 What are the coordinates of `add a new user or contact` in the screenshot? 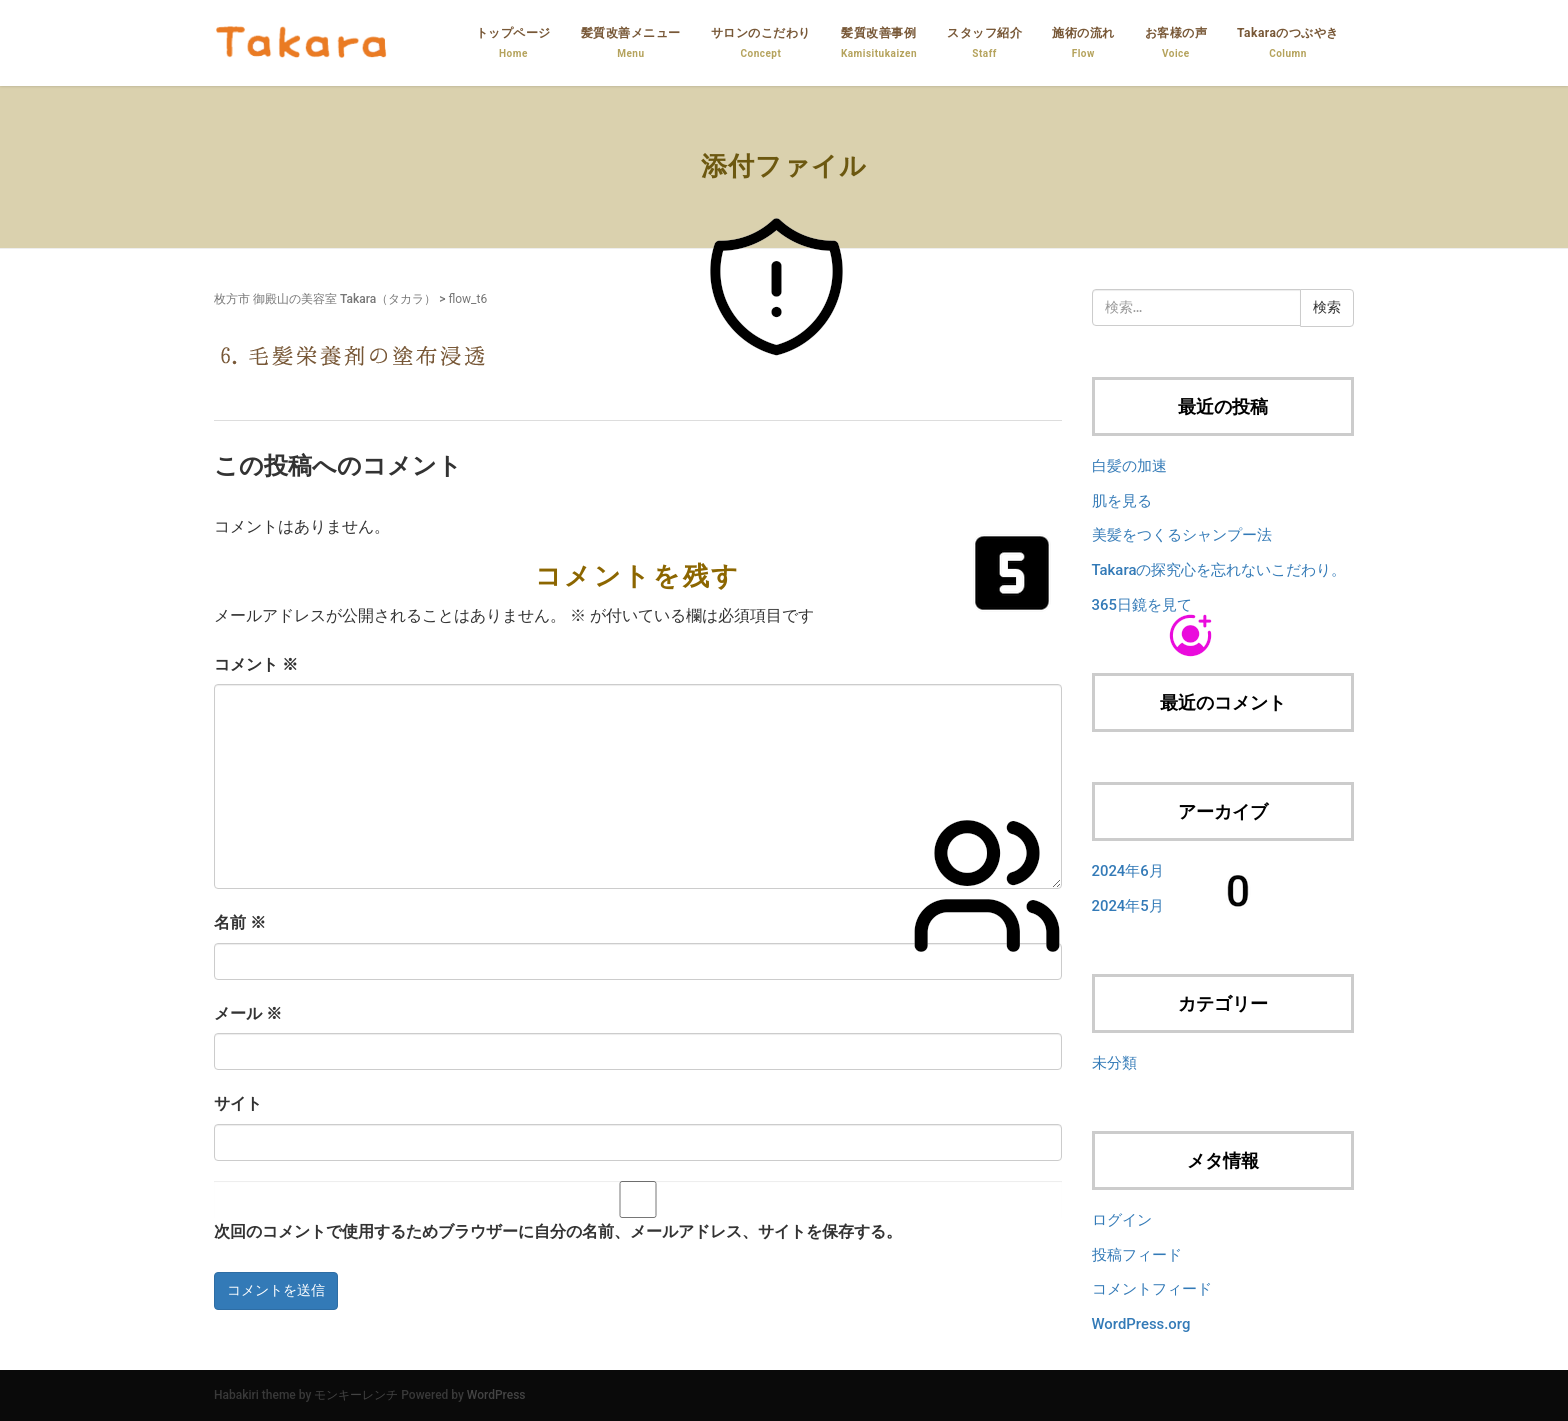 It's located at (1190, 635).